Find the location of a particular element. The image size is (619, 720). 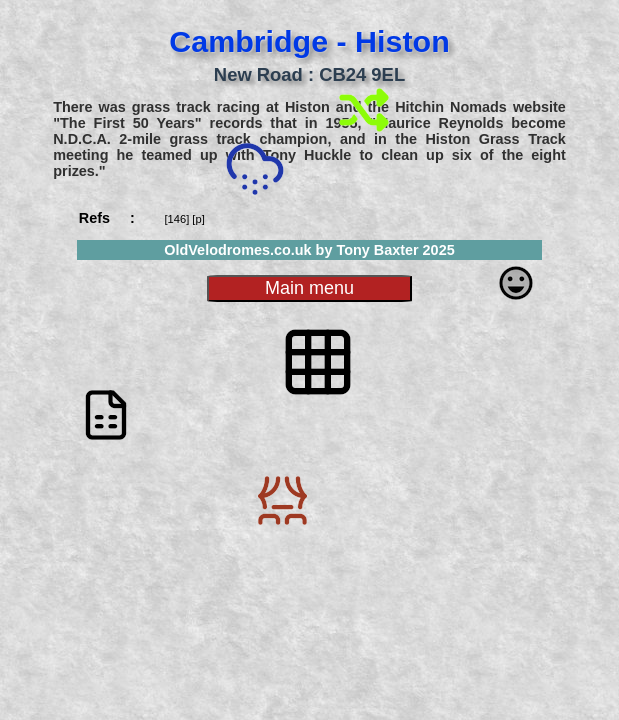

access theater or cinema listings is located at coordinates (282, 500).